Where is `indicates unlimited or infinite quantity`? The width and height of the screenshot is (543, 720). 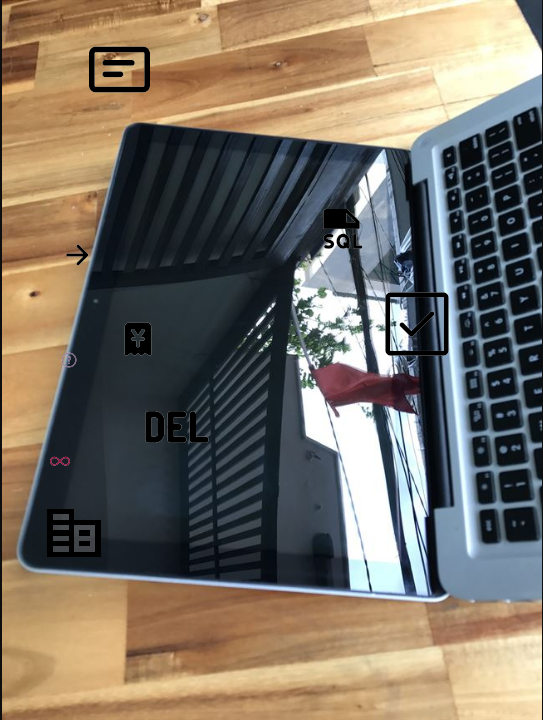 indicates unlimited or infinite quantity is located at coordinates (60, 461).